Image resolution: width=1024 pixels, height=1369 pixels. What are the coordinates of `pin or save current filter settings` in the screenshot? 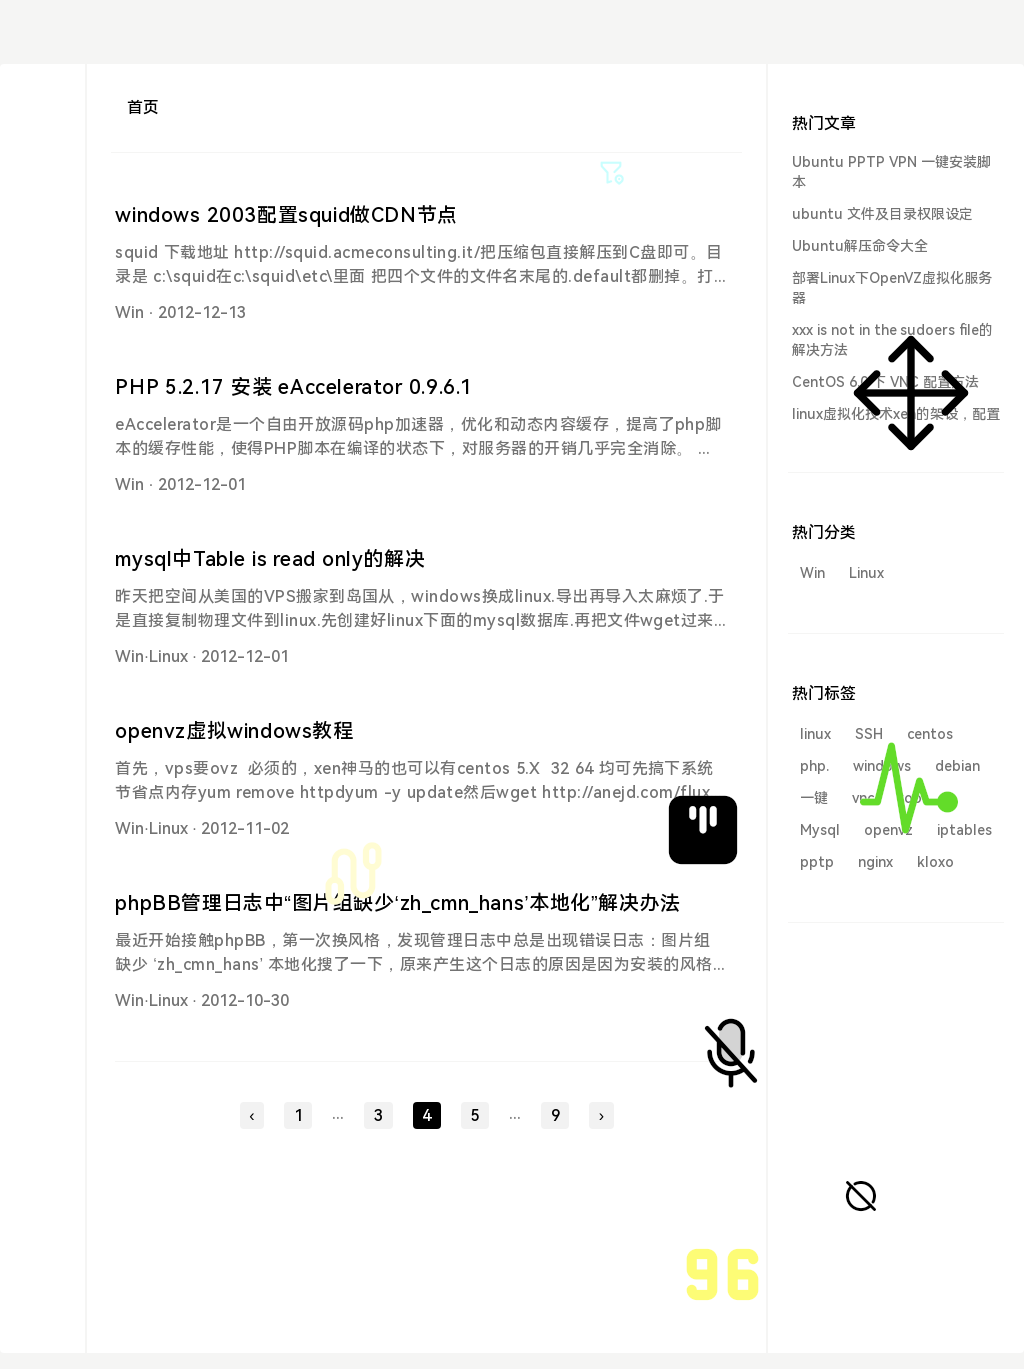 It's located at (611, 172).